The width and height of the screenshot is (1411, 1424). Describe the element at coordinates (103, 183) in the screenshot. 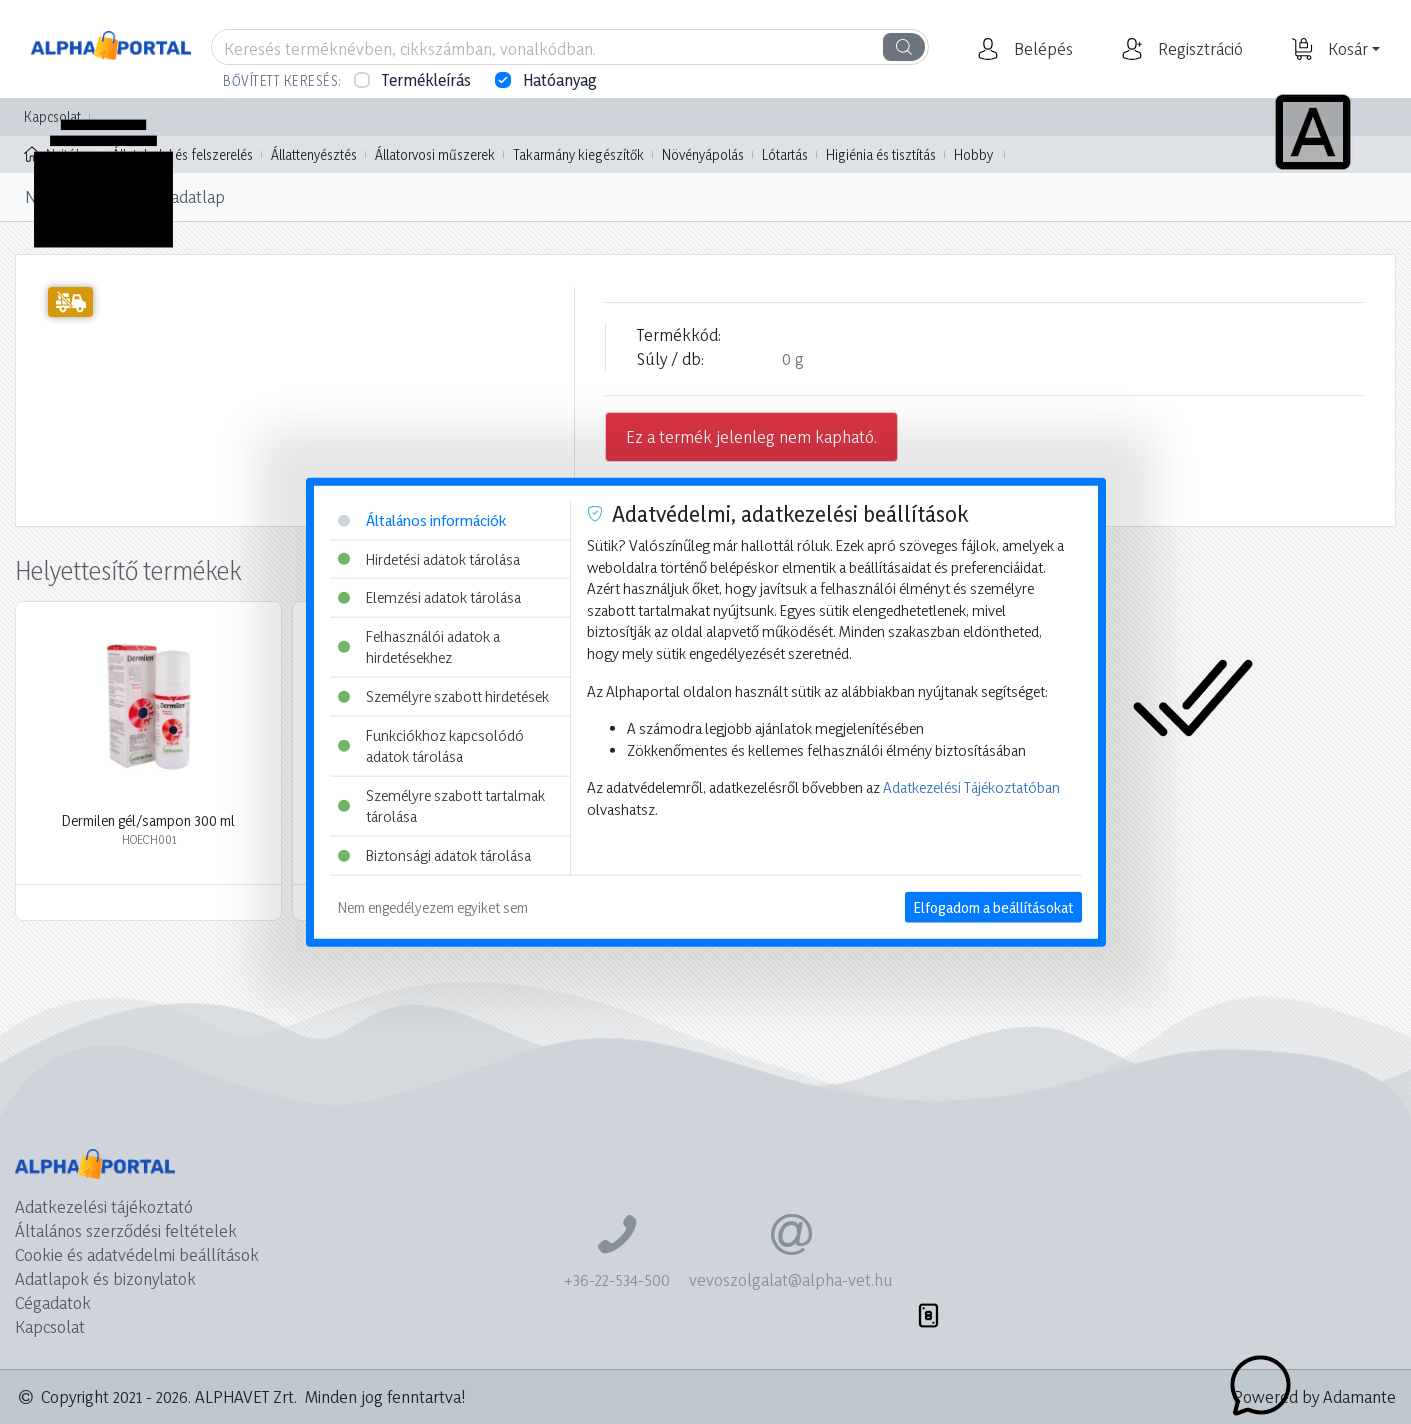

I see `view your photo albums` at that location.